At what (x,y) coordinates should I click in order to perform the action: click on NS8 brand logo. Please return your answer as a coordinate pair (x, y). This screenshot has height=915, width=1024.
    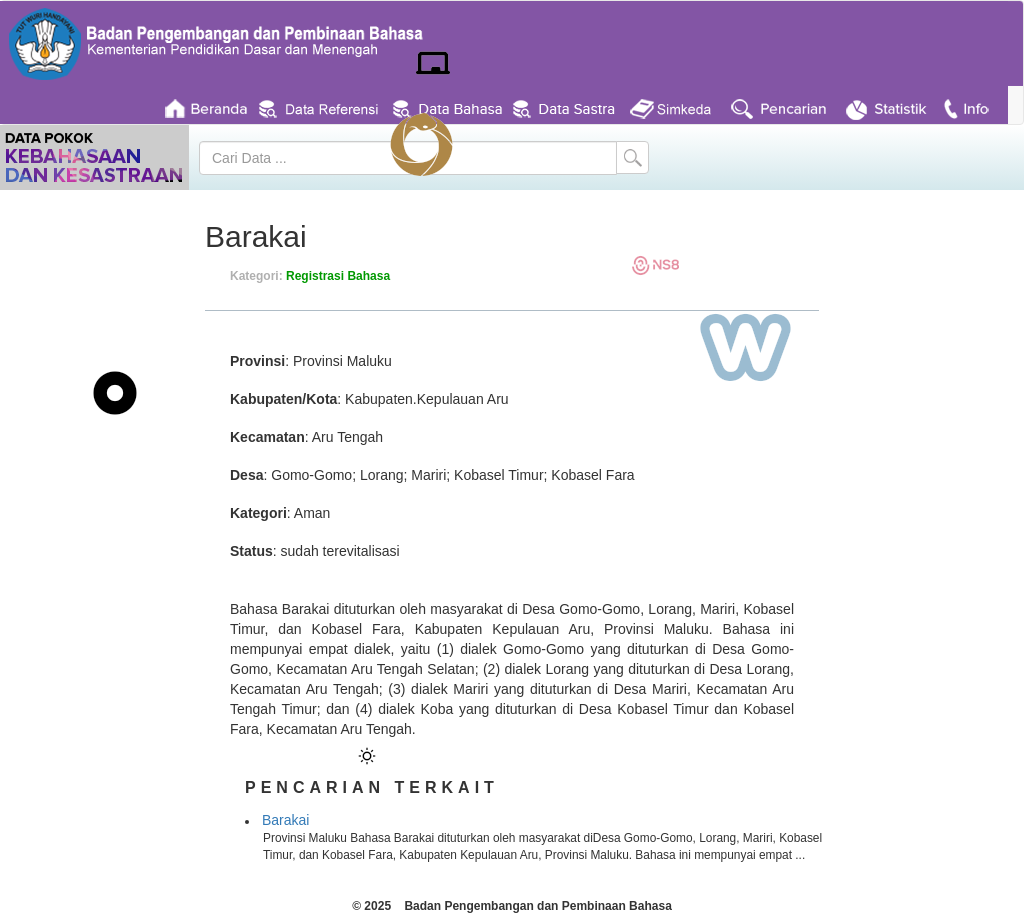
    Looking at the image, I should click on (655, 265).